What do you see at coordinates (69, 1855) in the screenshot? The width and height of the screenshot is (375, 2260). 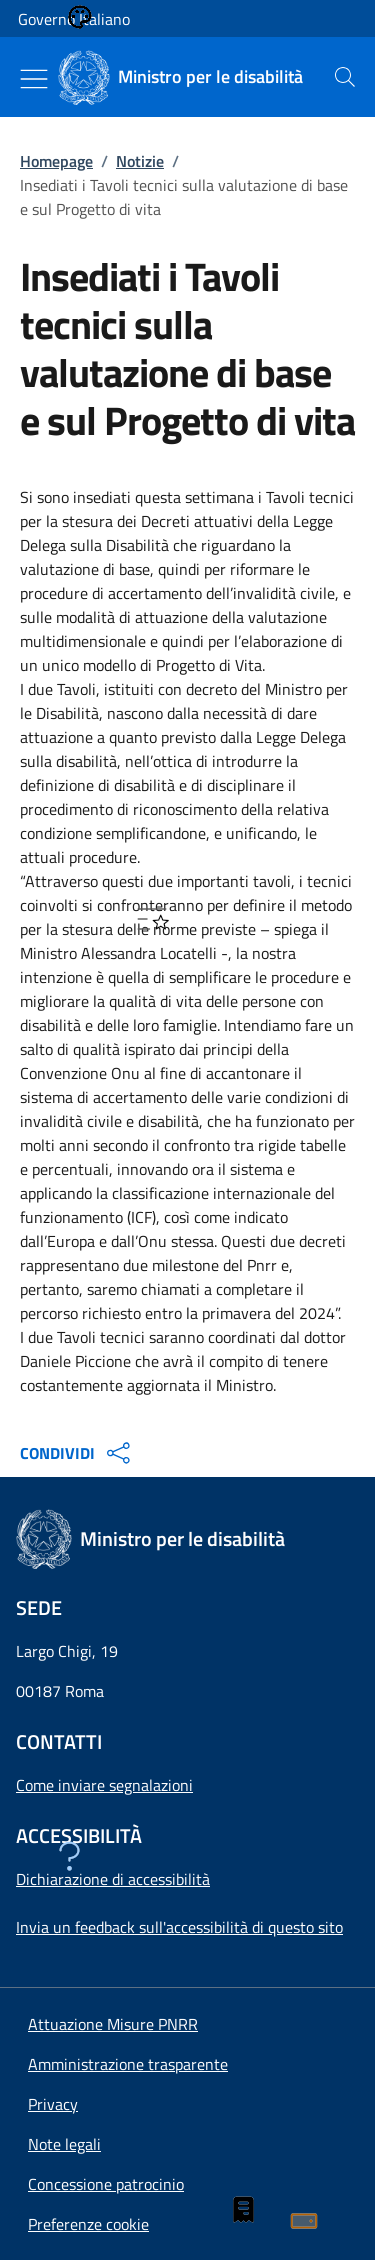 I see `access help or support` at bounding box center [69, 1855].